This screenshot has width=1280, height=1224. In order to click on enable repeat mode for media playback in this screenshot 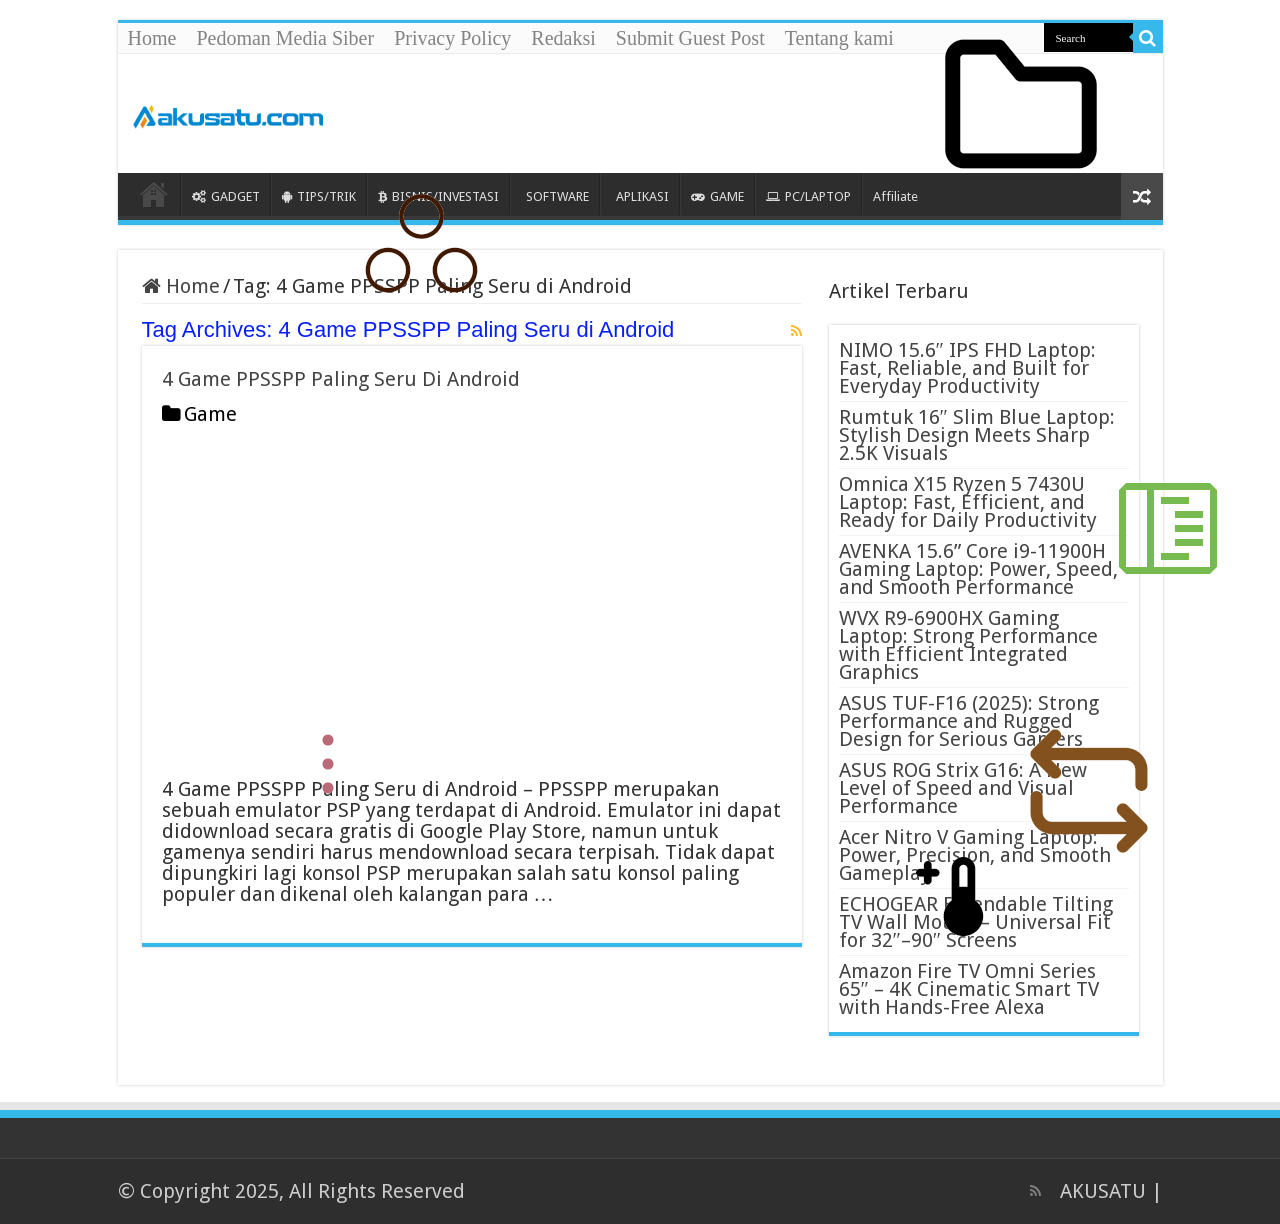, I will do `click(1089, 791)`.